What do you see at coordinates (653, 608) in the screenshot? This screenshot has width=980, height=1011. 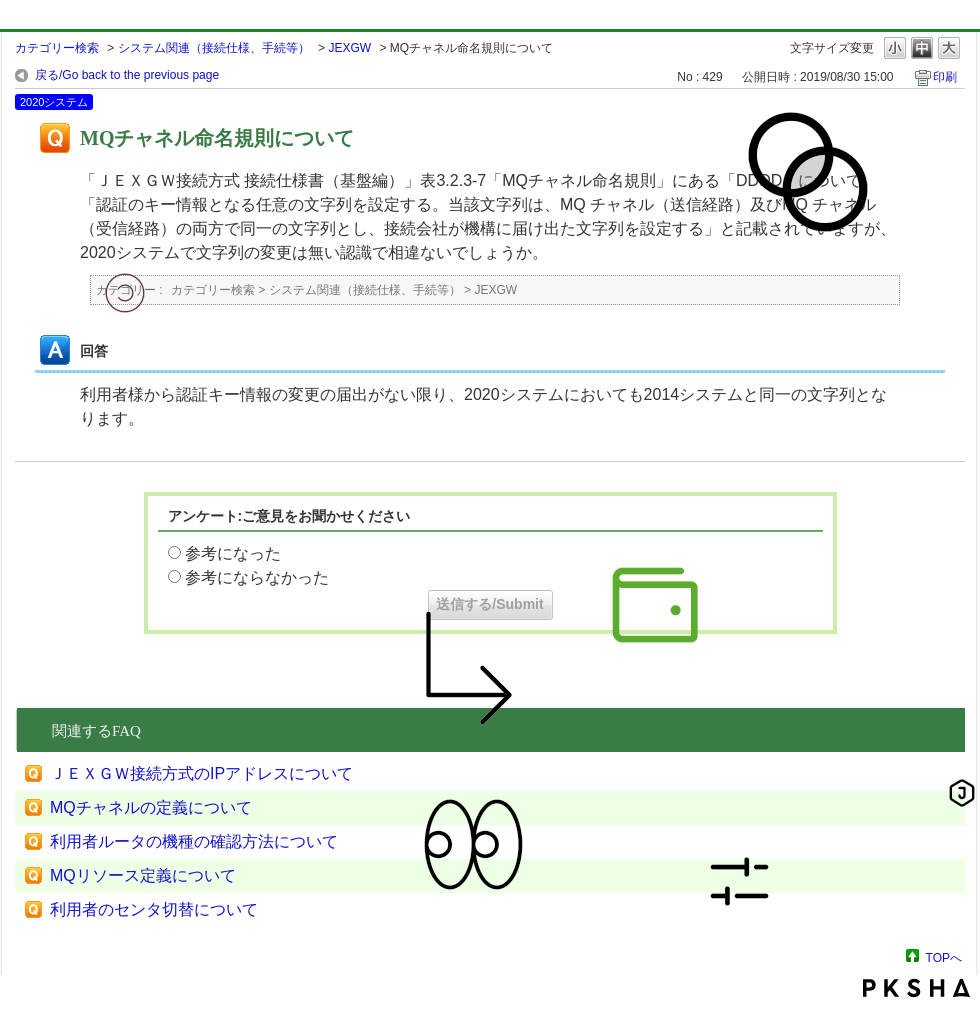 I see `access your wallet or payment methods` at bounding box center [653, 608].